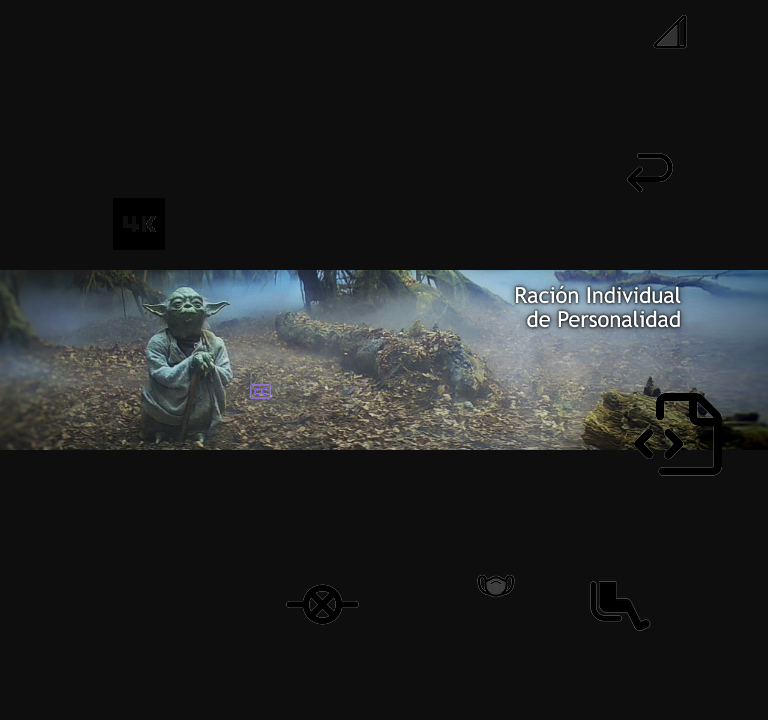  I want to click on indicates strong cellular network signal, so click(673, 33).